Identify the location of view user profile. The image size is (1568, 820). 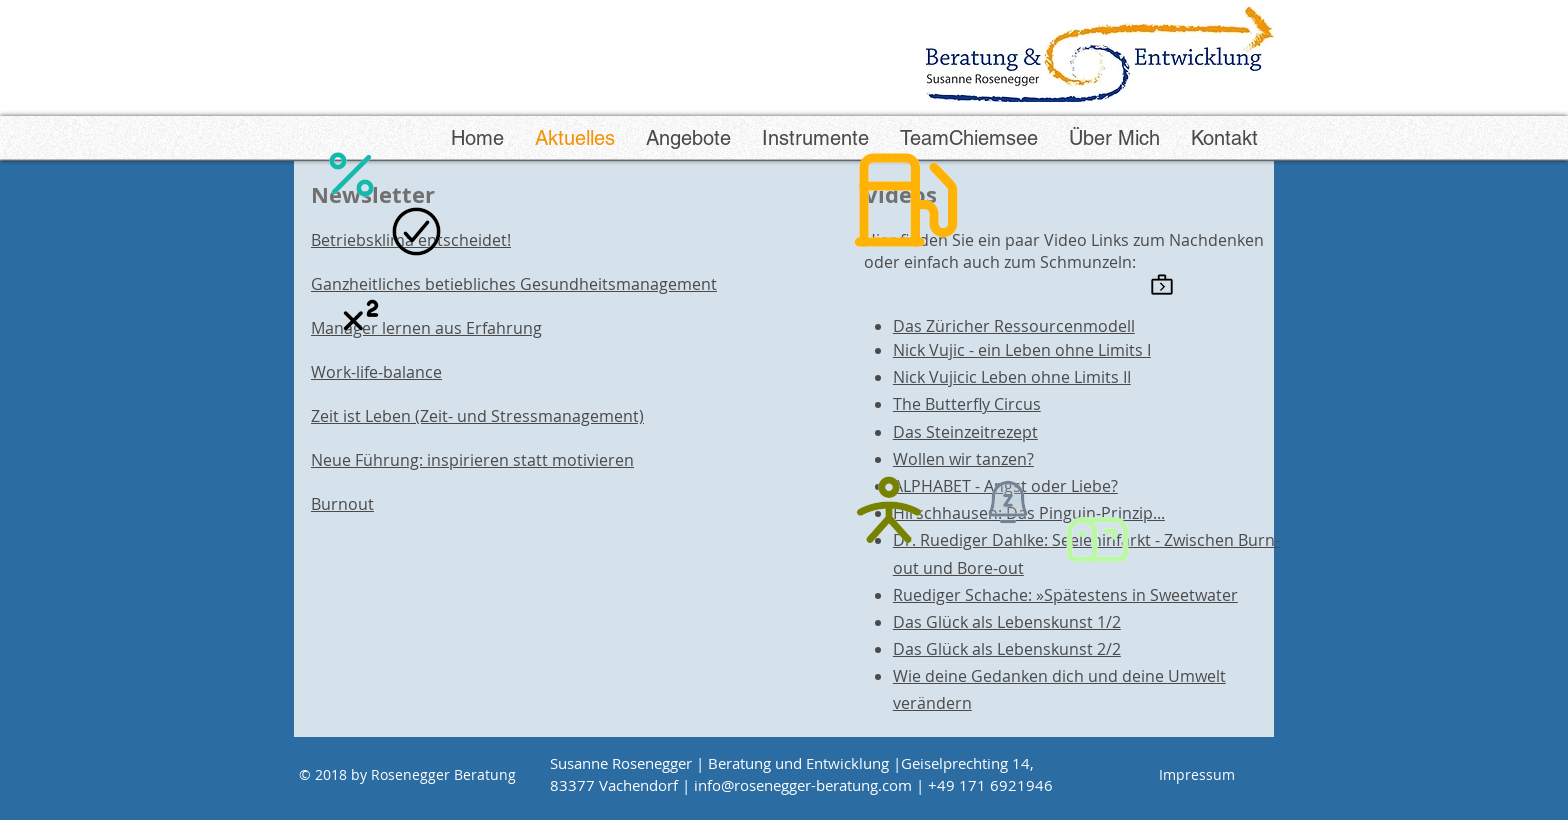
(889, 511).